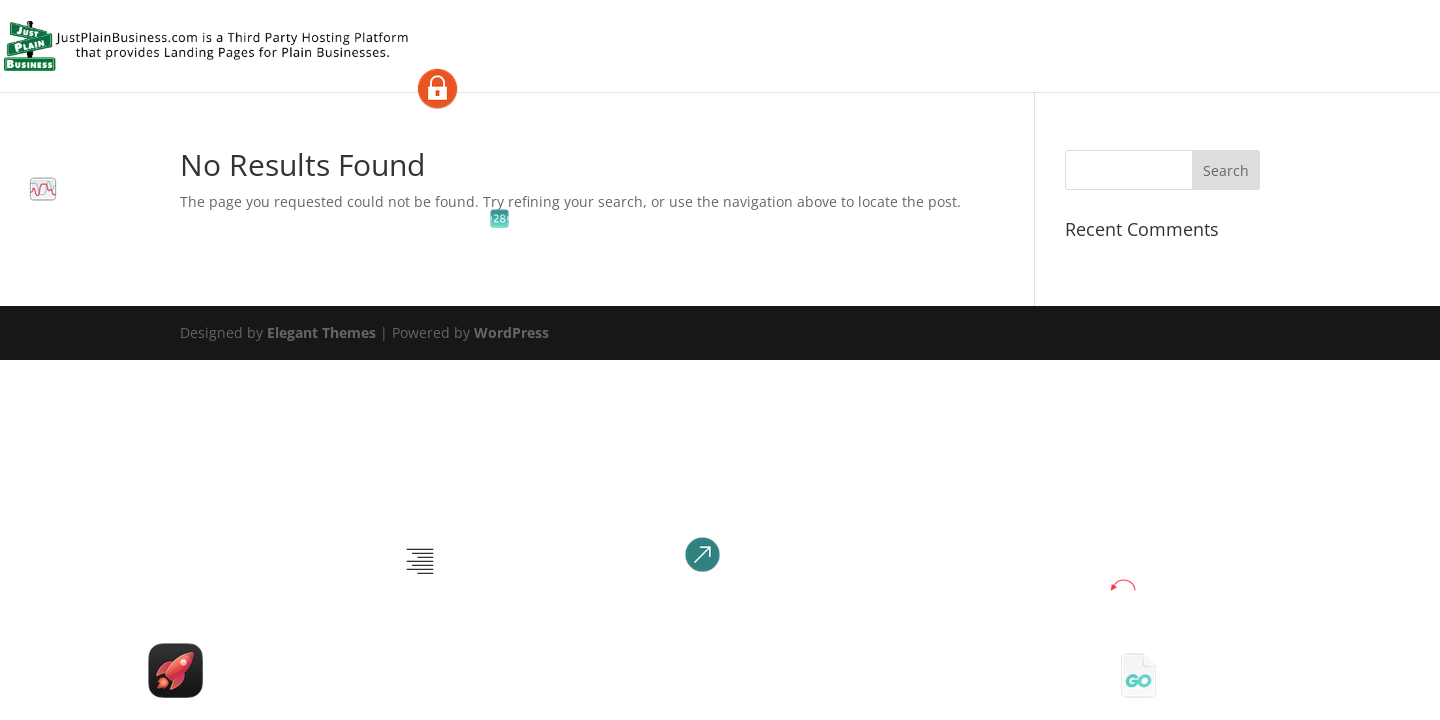 This screenshot has width=1440, height=720. Describe the element at coordinates (1138, 675) in the screenshot. I see `a Go programming language source file` at that location.